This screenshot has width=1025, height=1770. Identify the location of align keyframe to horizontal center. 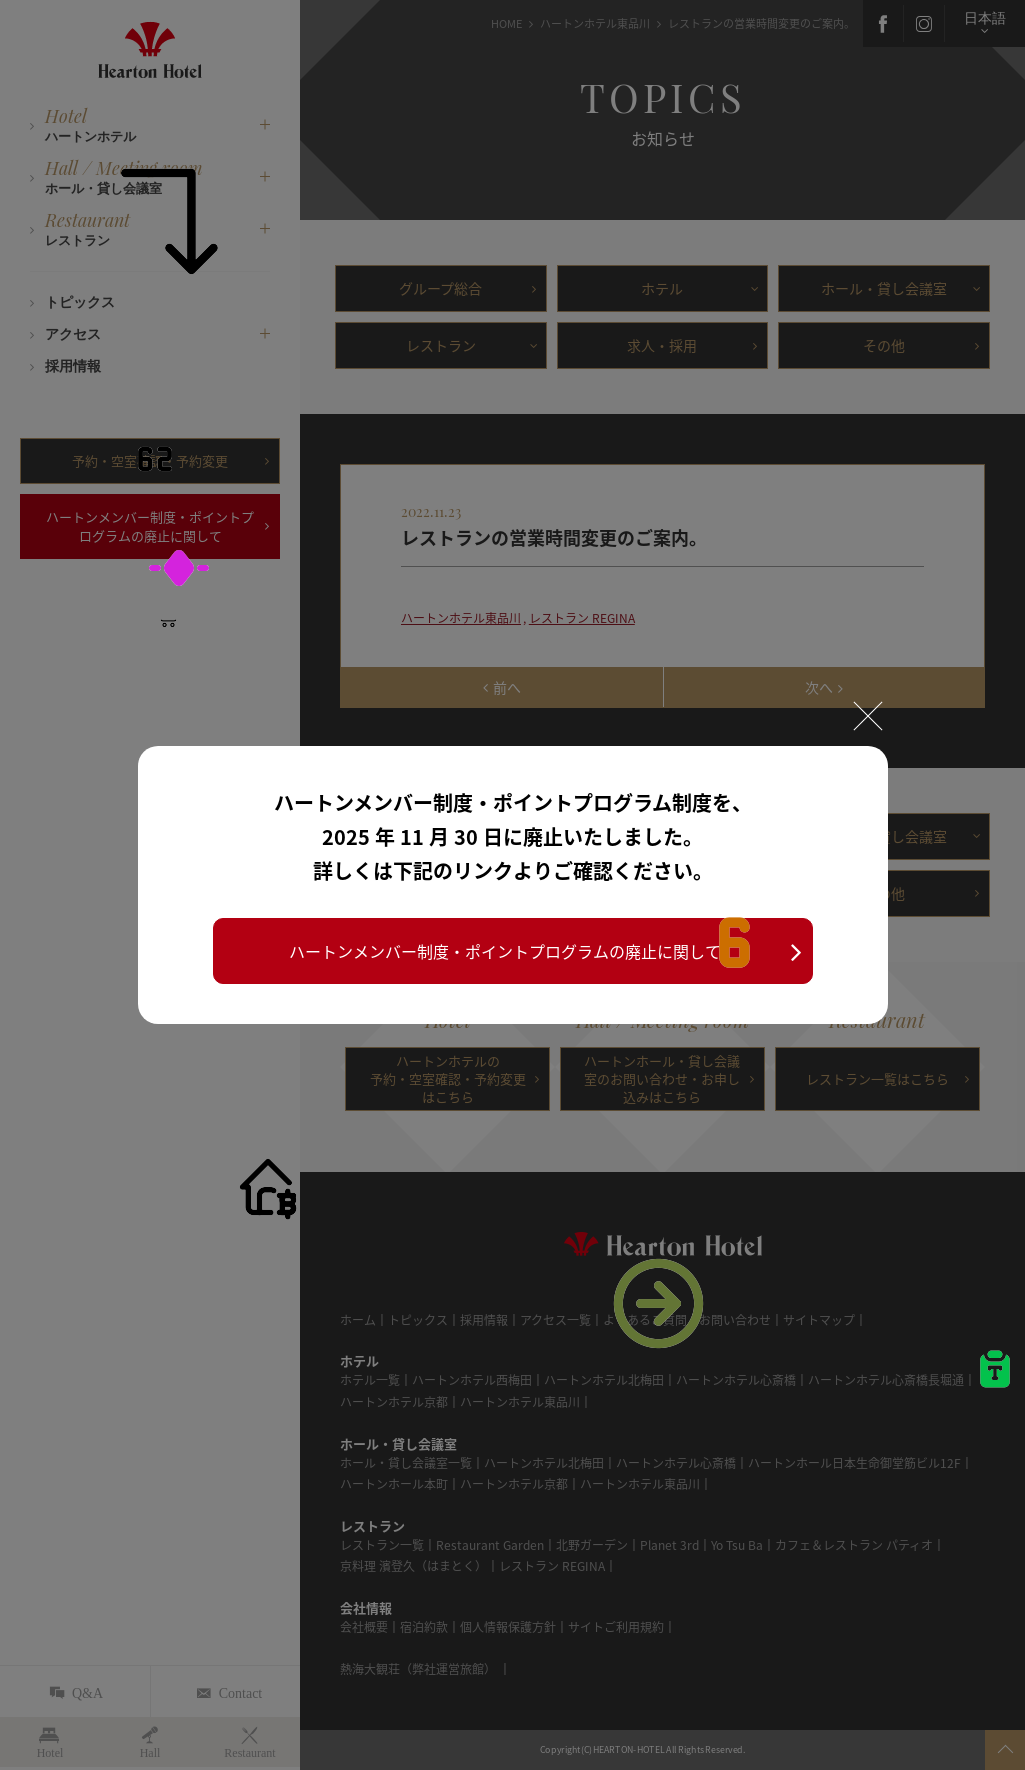
(179, 568).